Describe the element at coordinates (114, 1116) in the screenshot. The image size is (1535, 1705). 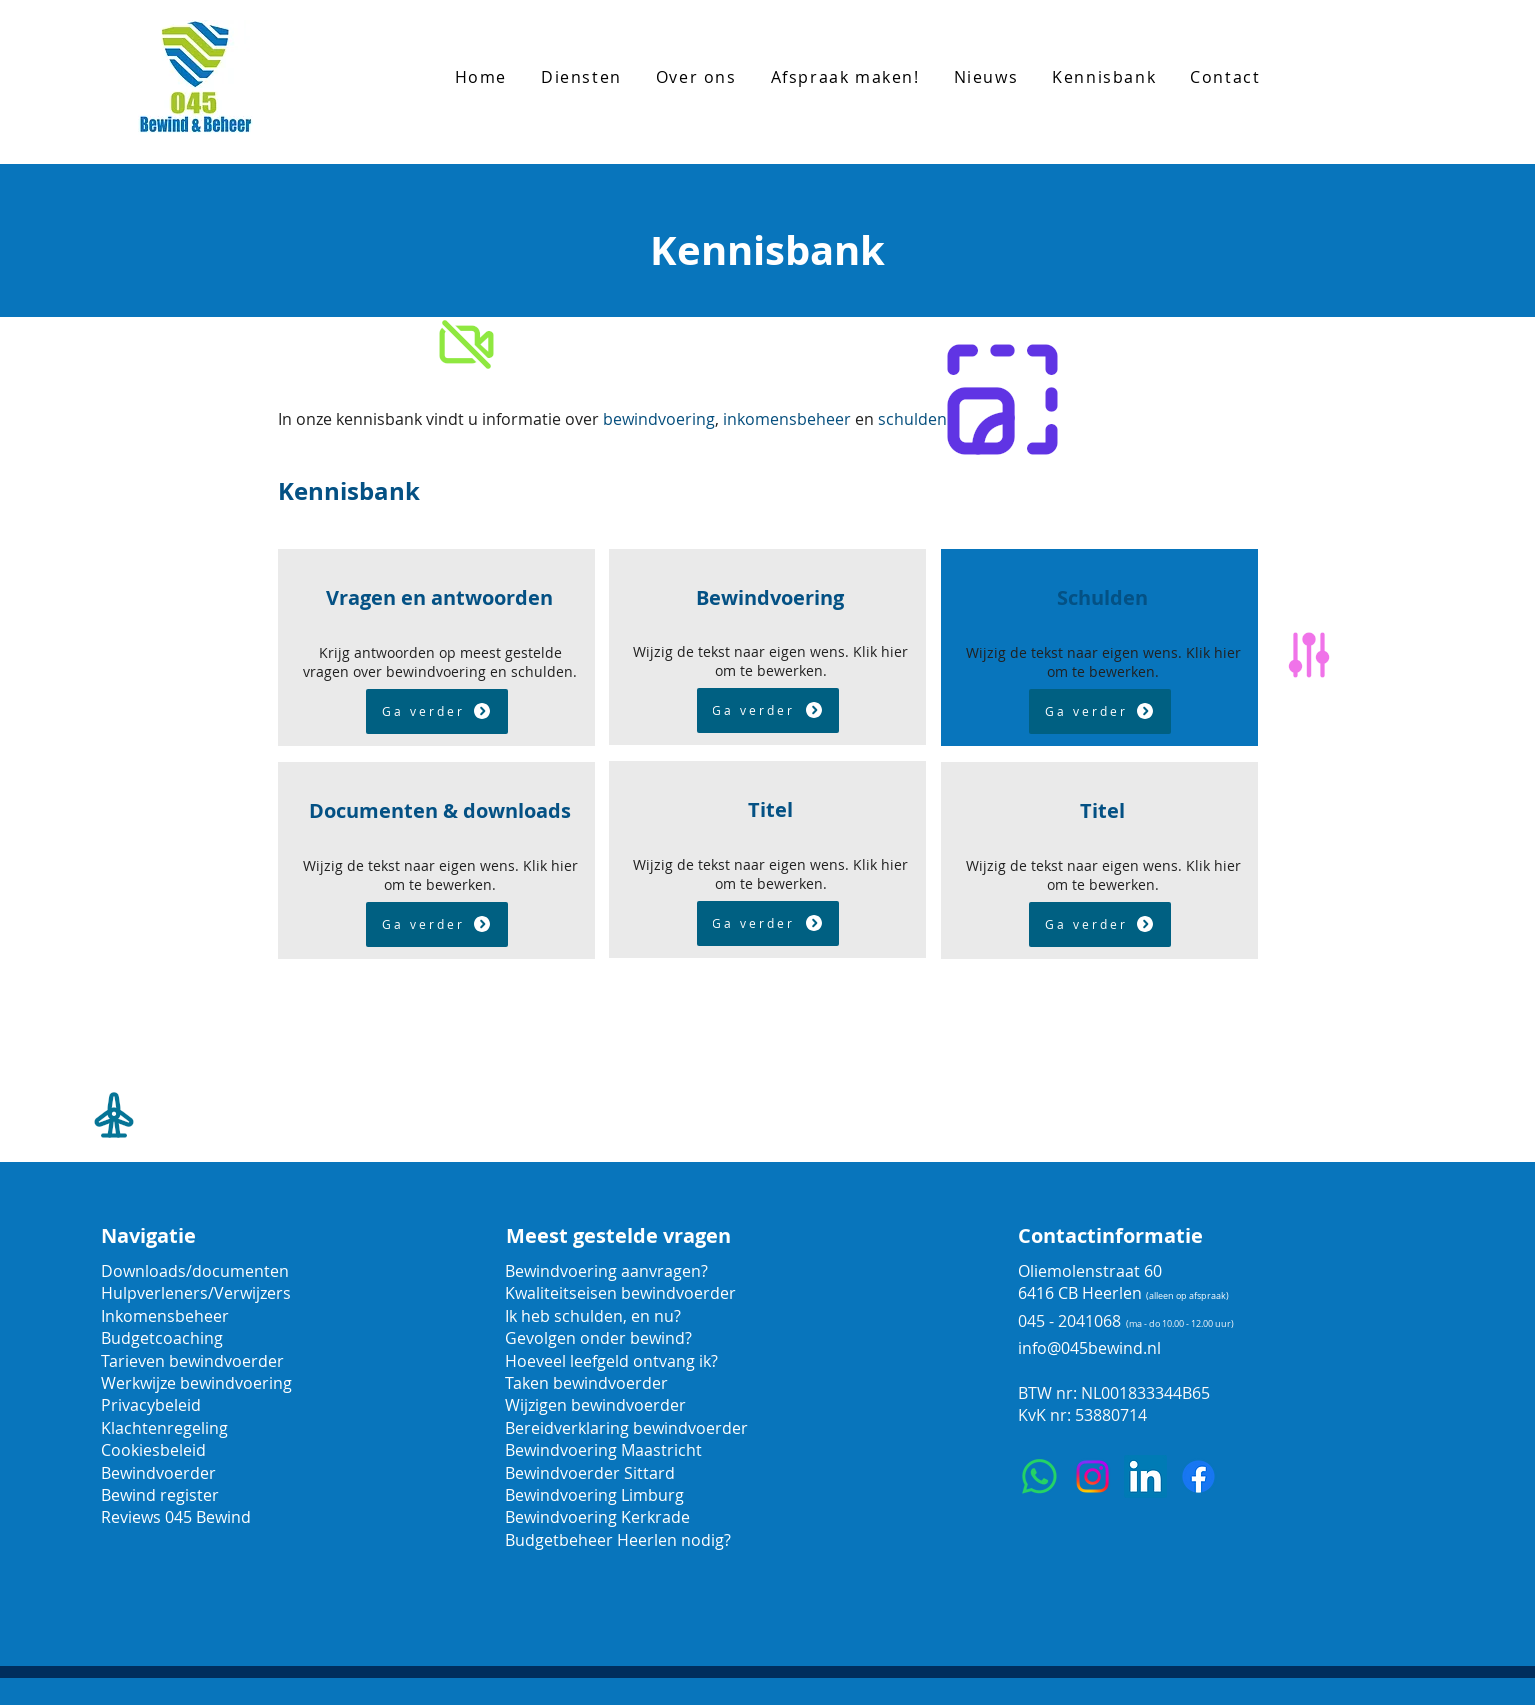
I see `view wind energy or renewable power settings` at that location.